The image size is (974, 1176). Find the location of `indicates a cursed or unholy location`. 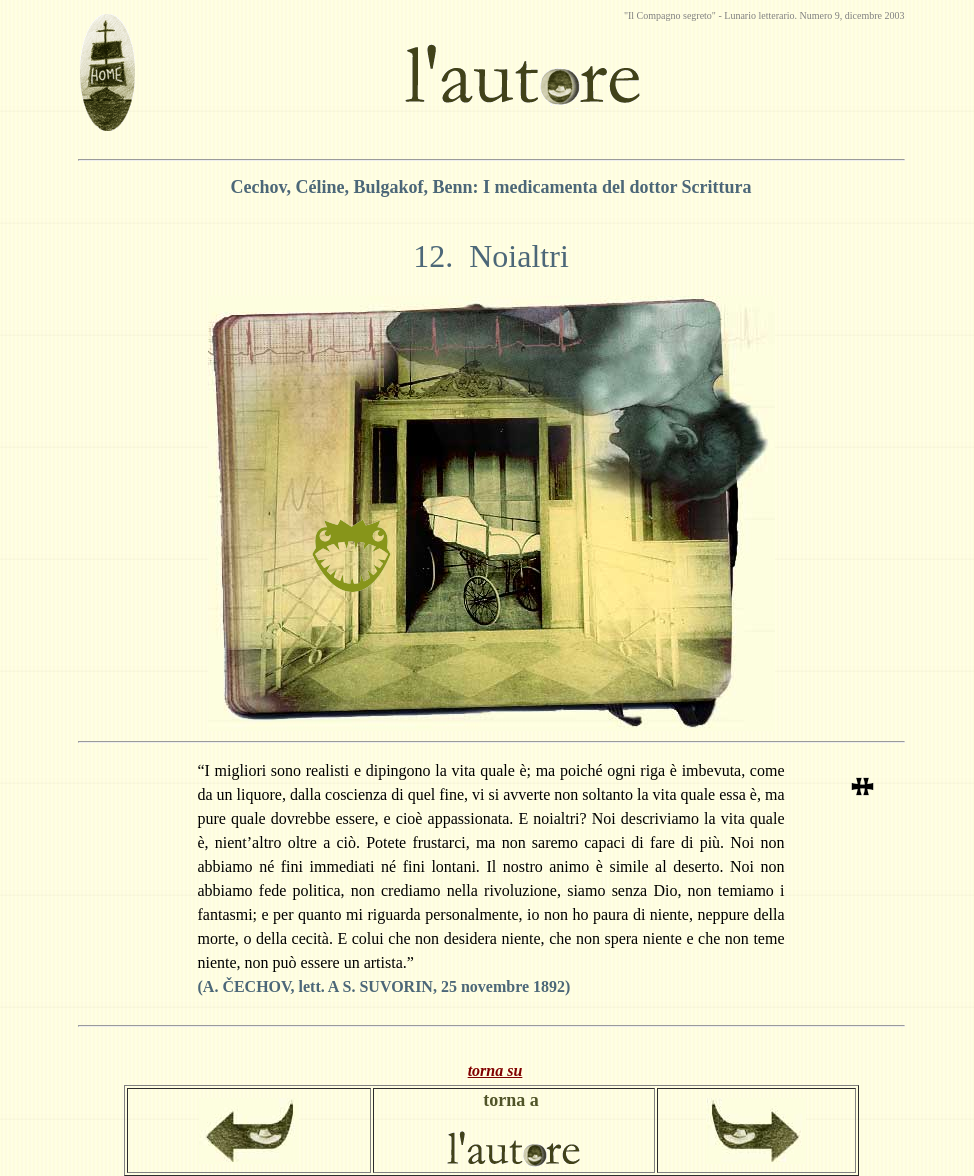

indicates a cursed or unholy location is located at coordinates (862, 786).